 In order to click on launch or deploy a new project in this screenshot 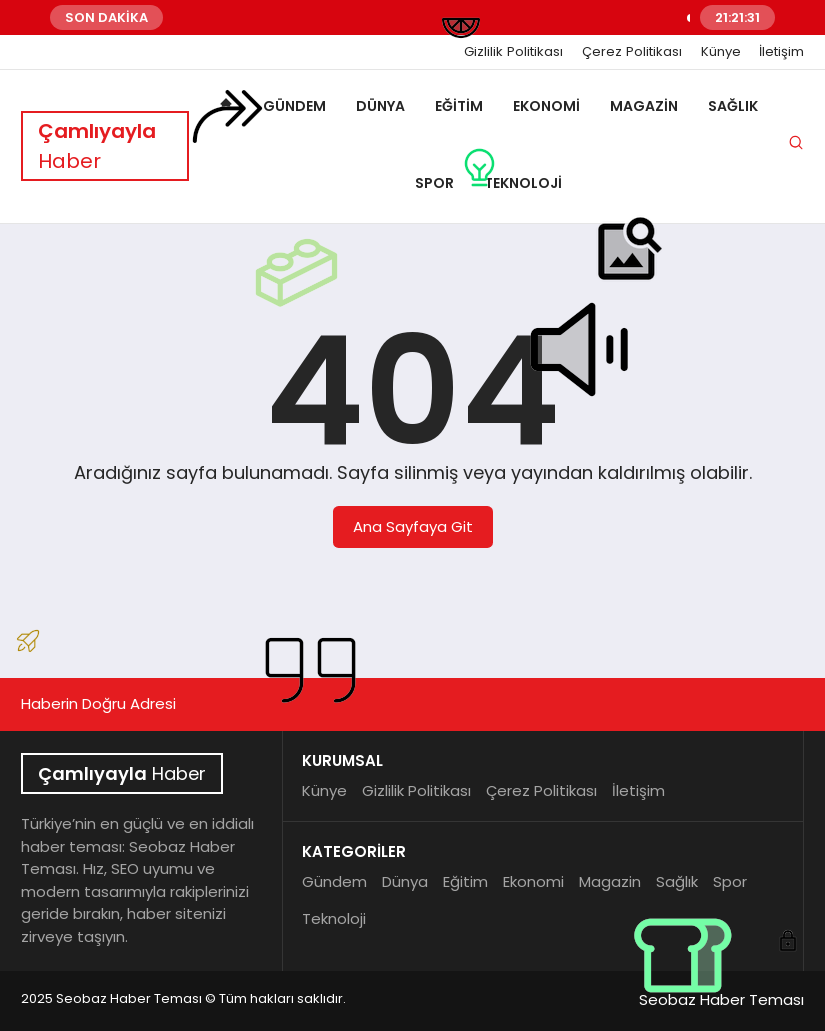, I will do `click(28, 640)`.